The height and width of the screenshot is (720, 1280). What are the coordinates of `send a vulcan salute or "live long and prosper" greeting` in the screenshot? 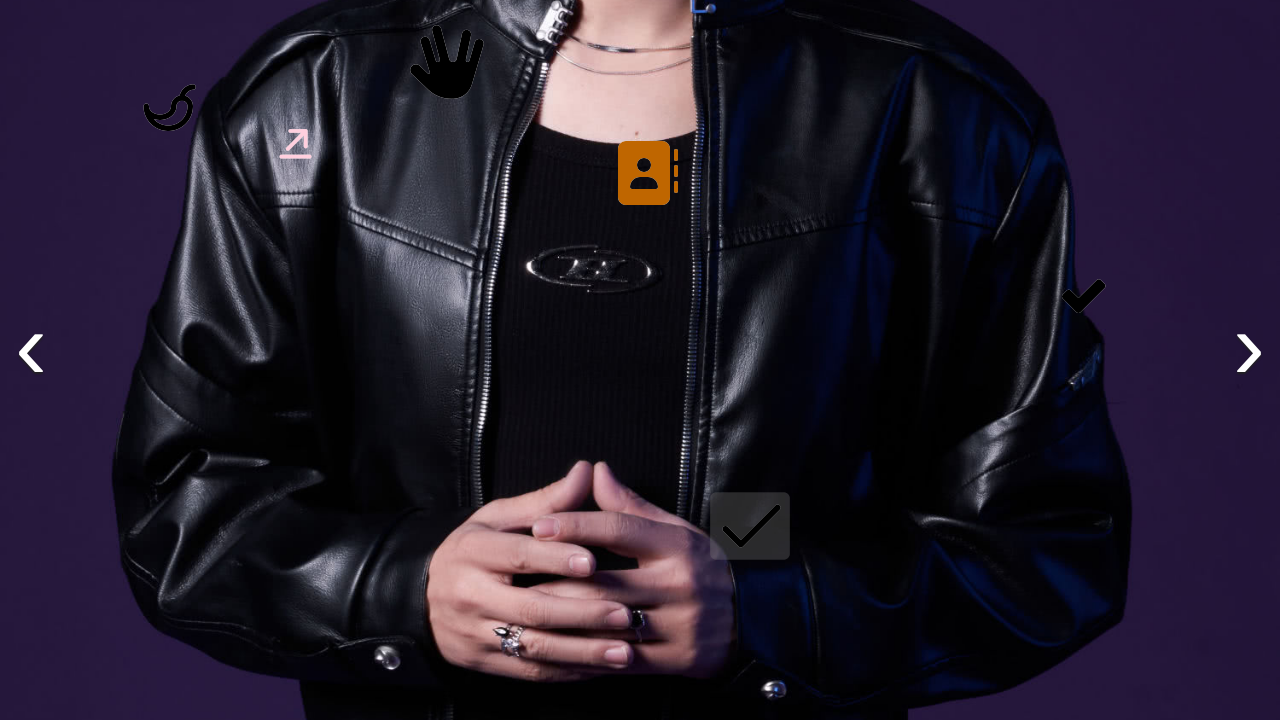 It's located at (447, 62).